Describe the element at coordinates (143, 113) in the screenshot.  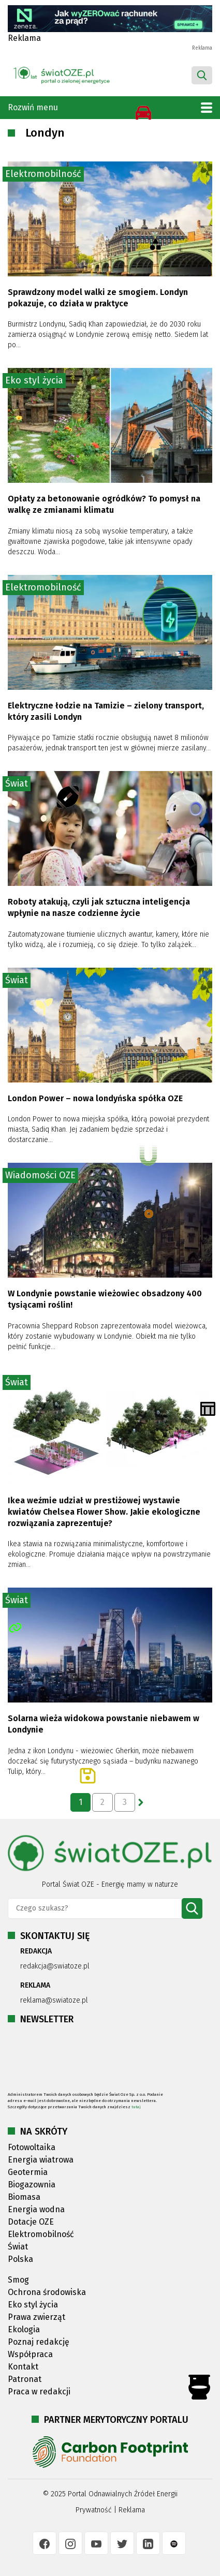
I see `access vehicle or driving settings` at that location.